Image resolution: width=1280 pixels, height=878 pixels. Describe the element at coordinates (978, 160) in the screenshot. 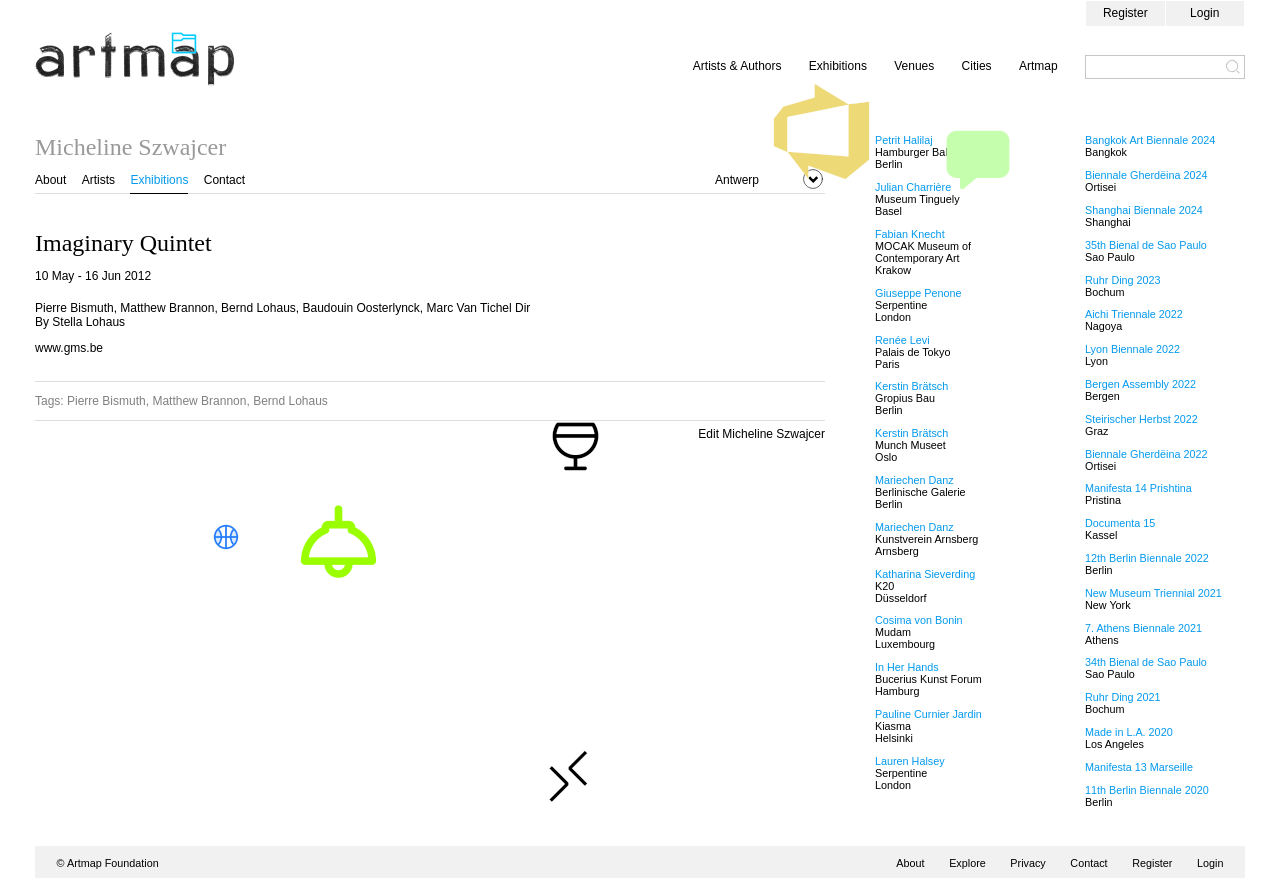

I see `open chat or messaging` at that location.